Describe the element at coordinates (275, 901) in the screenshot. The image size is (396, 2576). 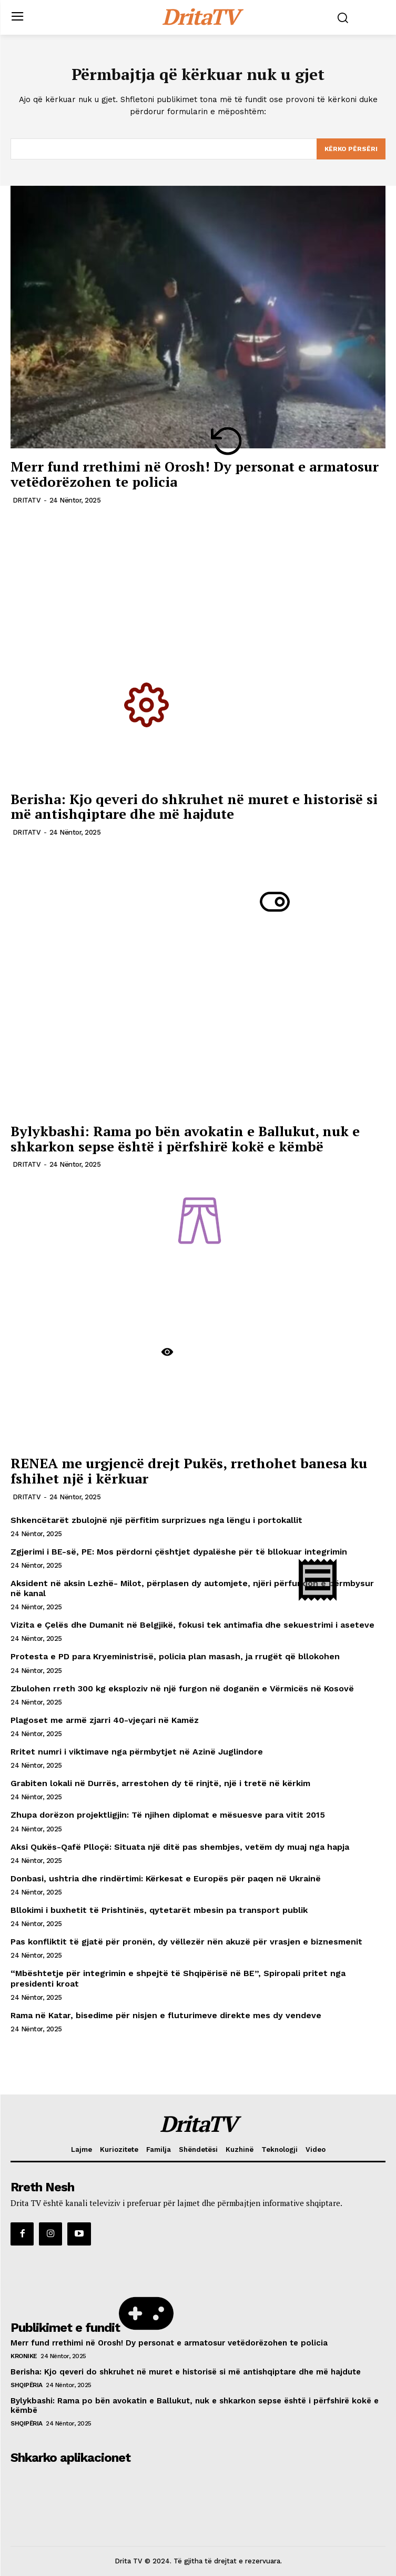
I see `toggle switch in the on/enabled position` at that location.